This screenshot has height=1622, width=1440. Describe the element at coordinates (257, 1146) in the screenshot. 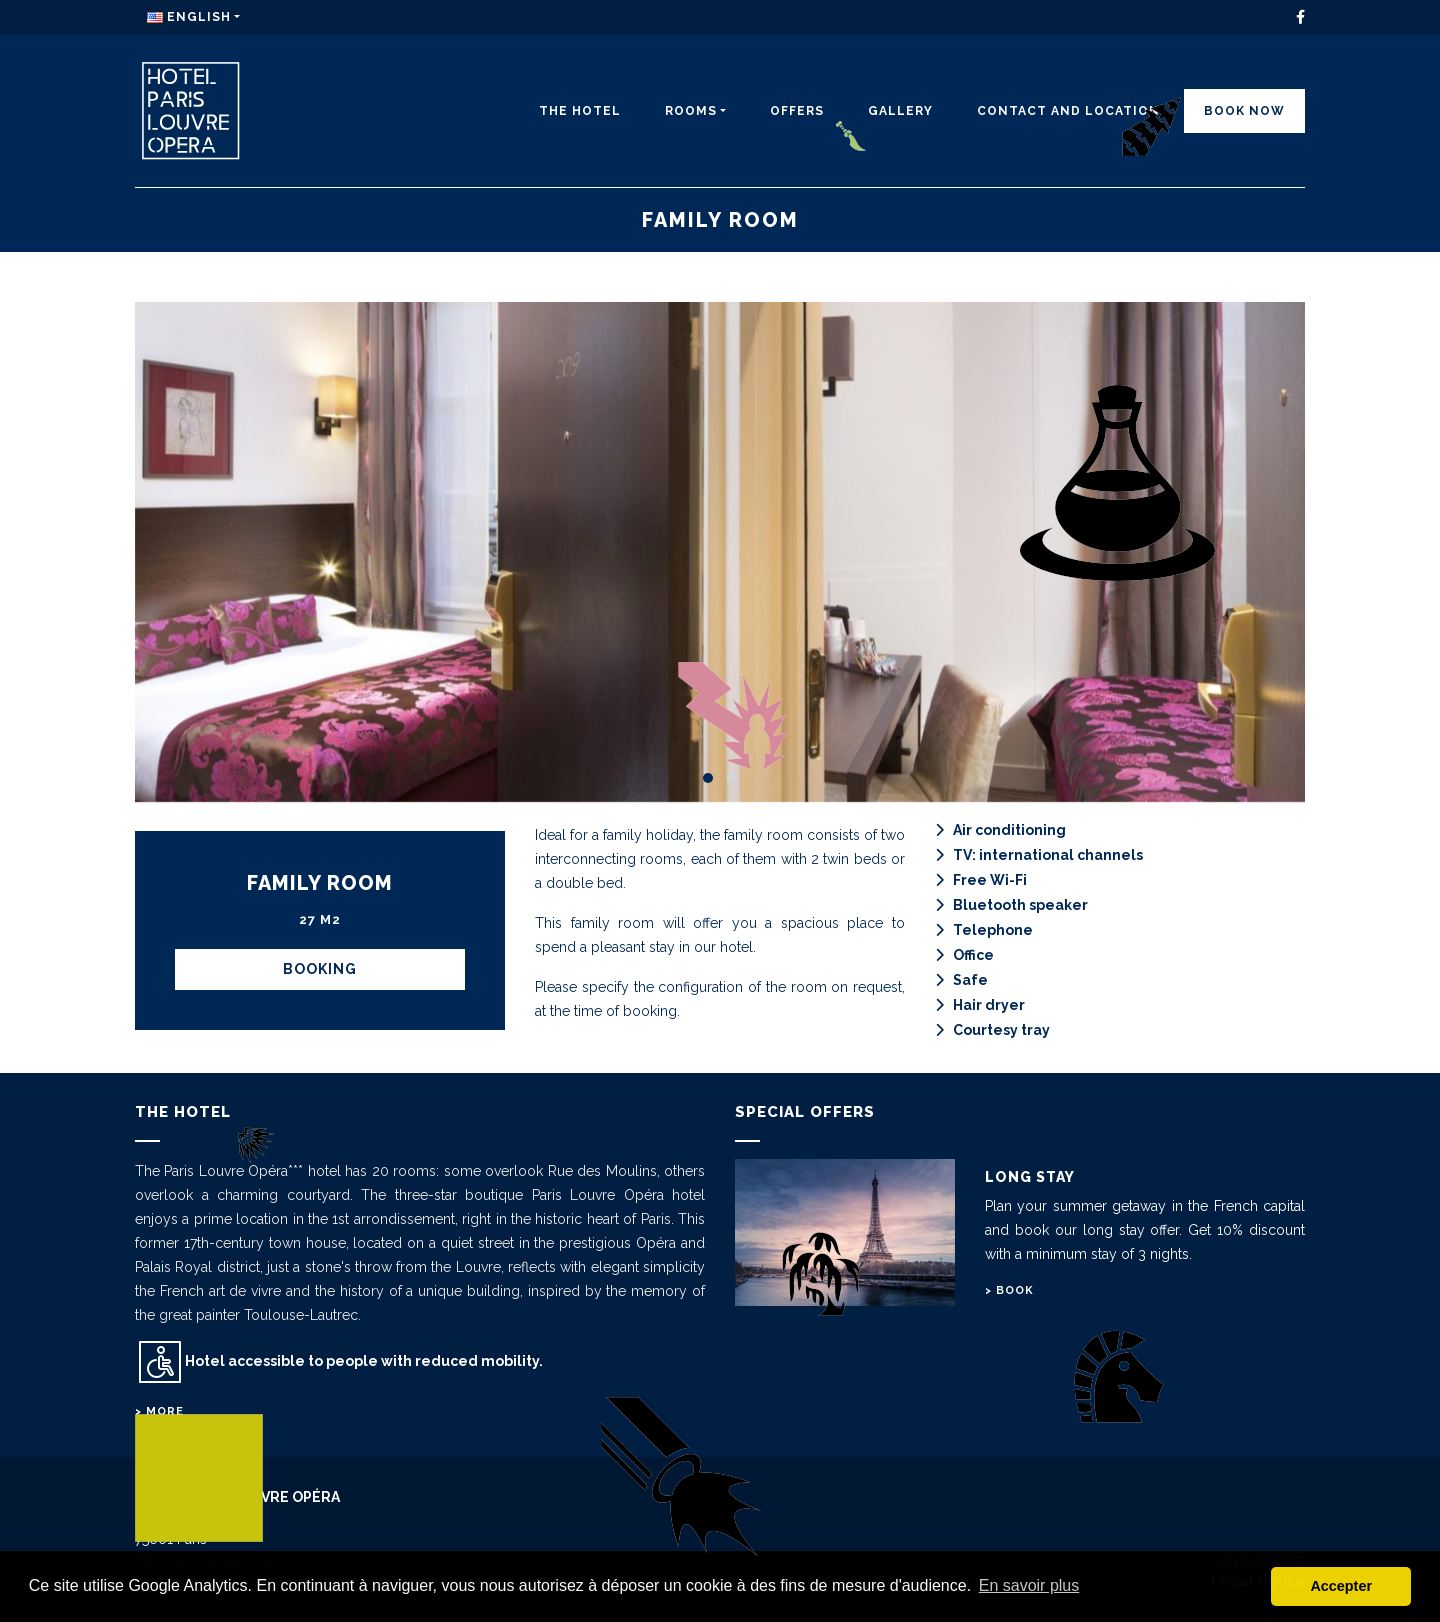

I see `toggle brightness or light mode` at that location.